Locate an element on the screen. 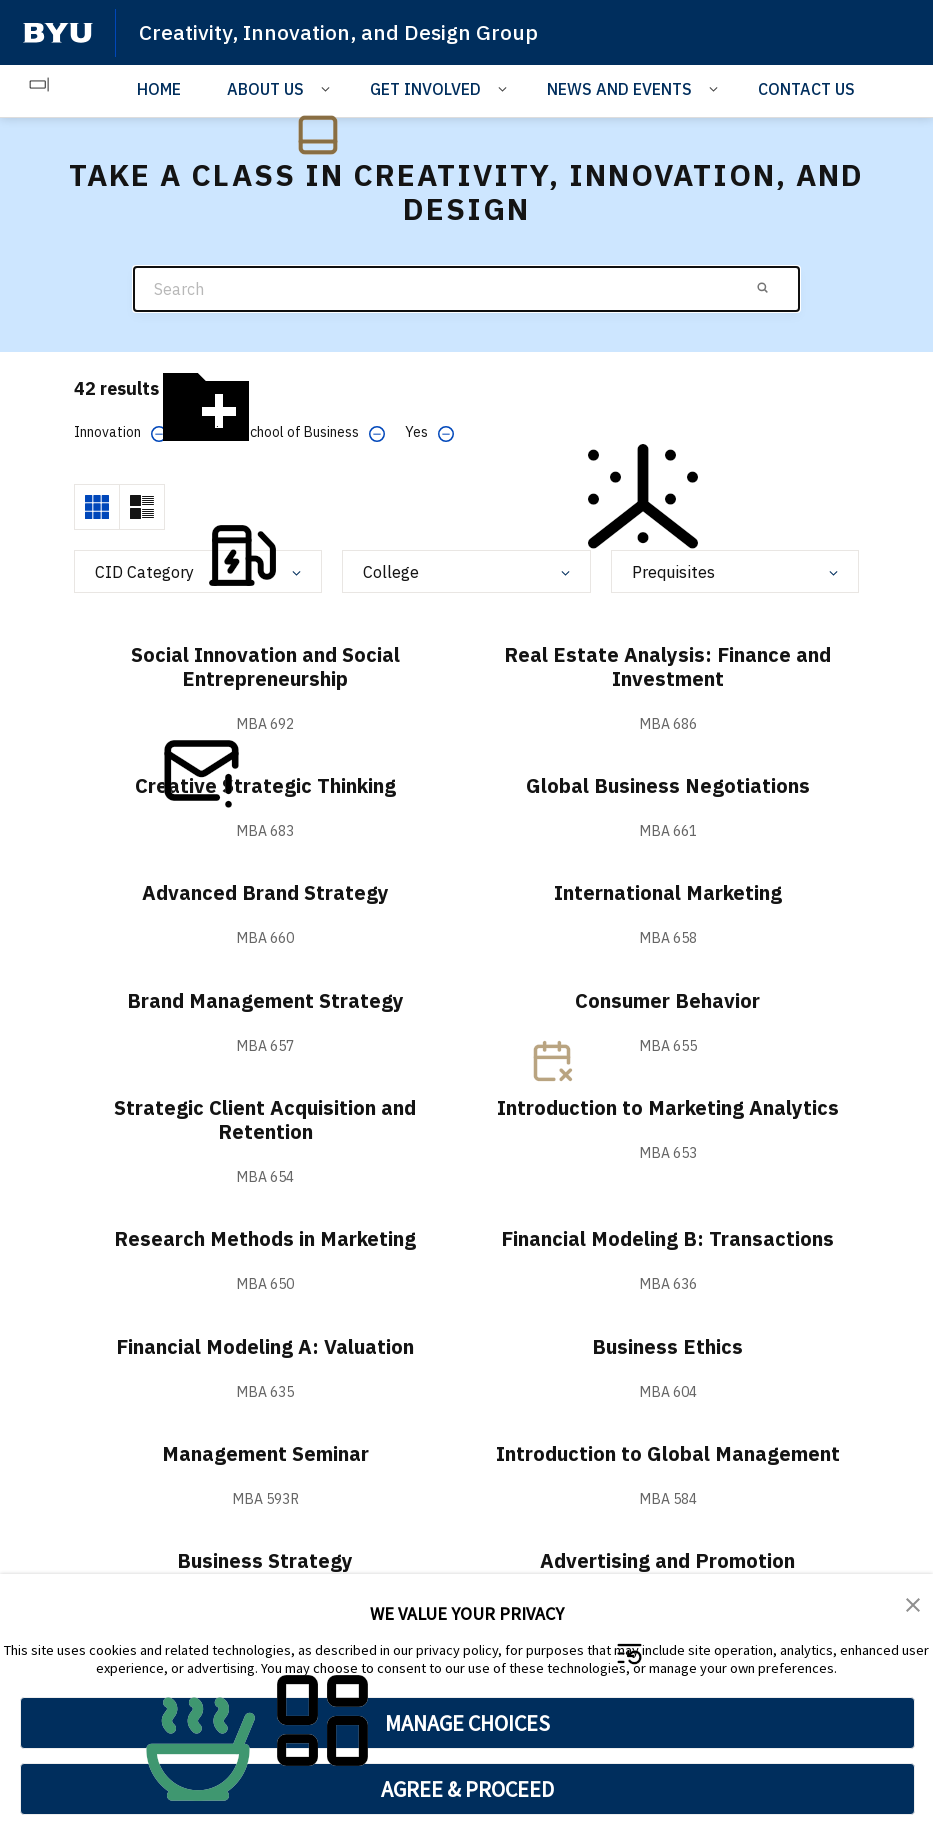 Image resolution: width=933 pixels, height=1824 pixels. toggle bottom navigation bar visibility is located at coordinates (318, 135).